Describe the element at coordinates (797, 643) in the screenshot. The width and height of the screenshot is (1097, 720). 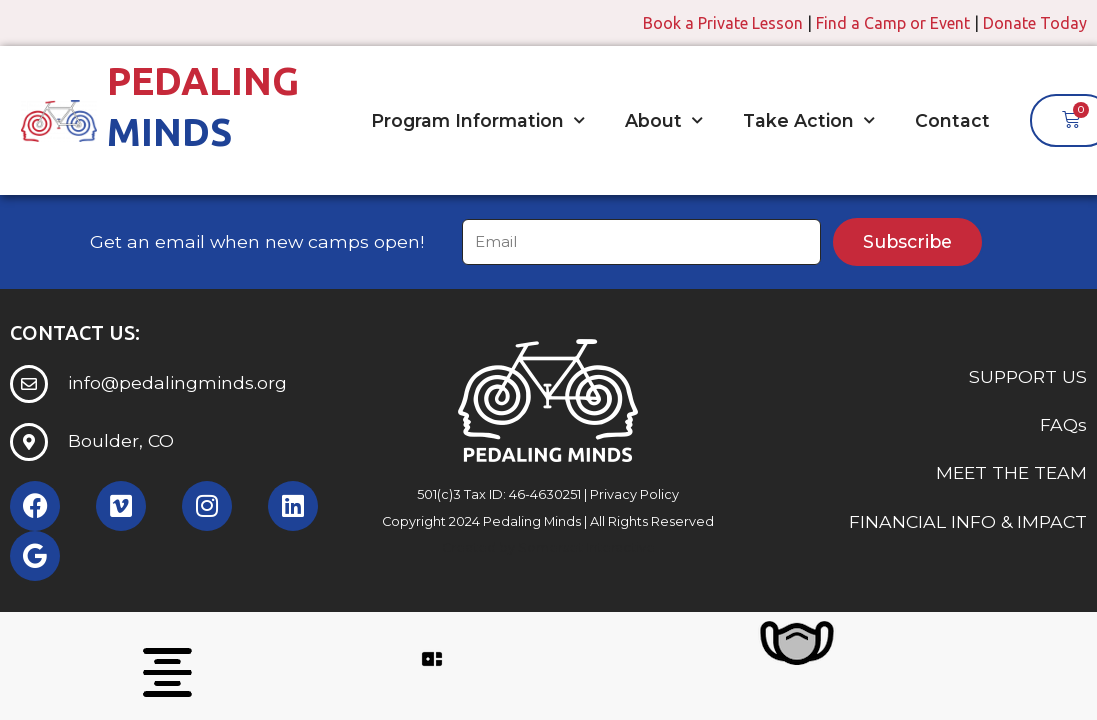
I see `indicates face mask required` at that location.